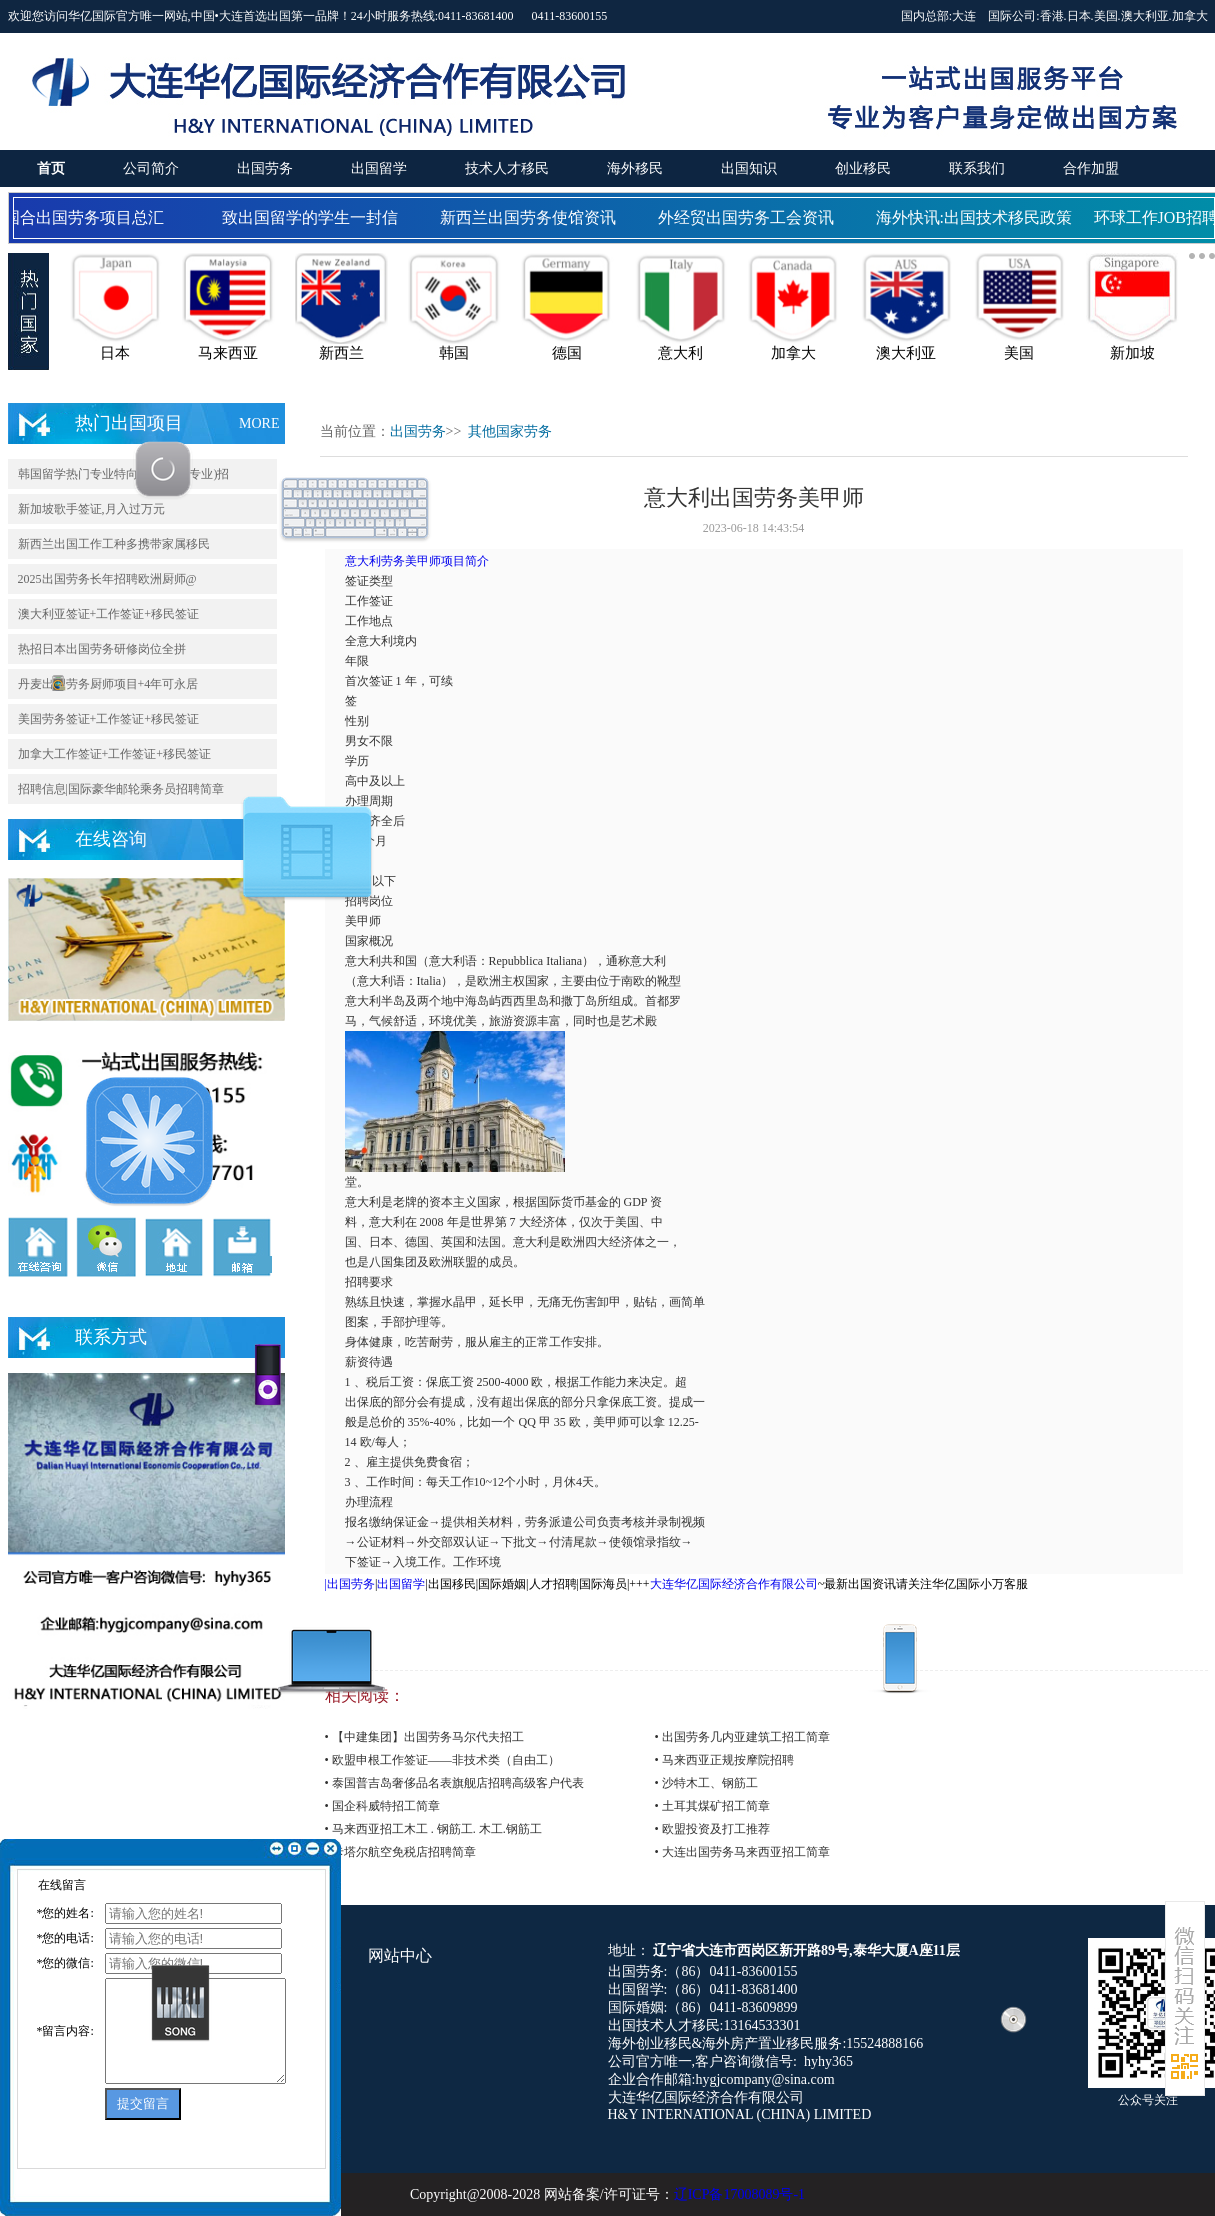 Image resolution: width=1215 pixels, height=2216 pixels. I want to click on open the Claude Nest application, so click(149, 1140).